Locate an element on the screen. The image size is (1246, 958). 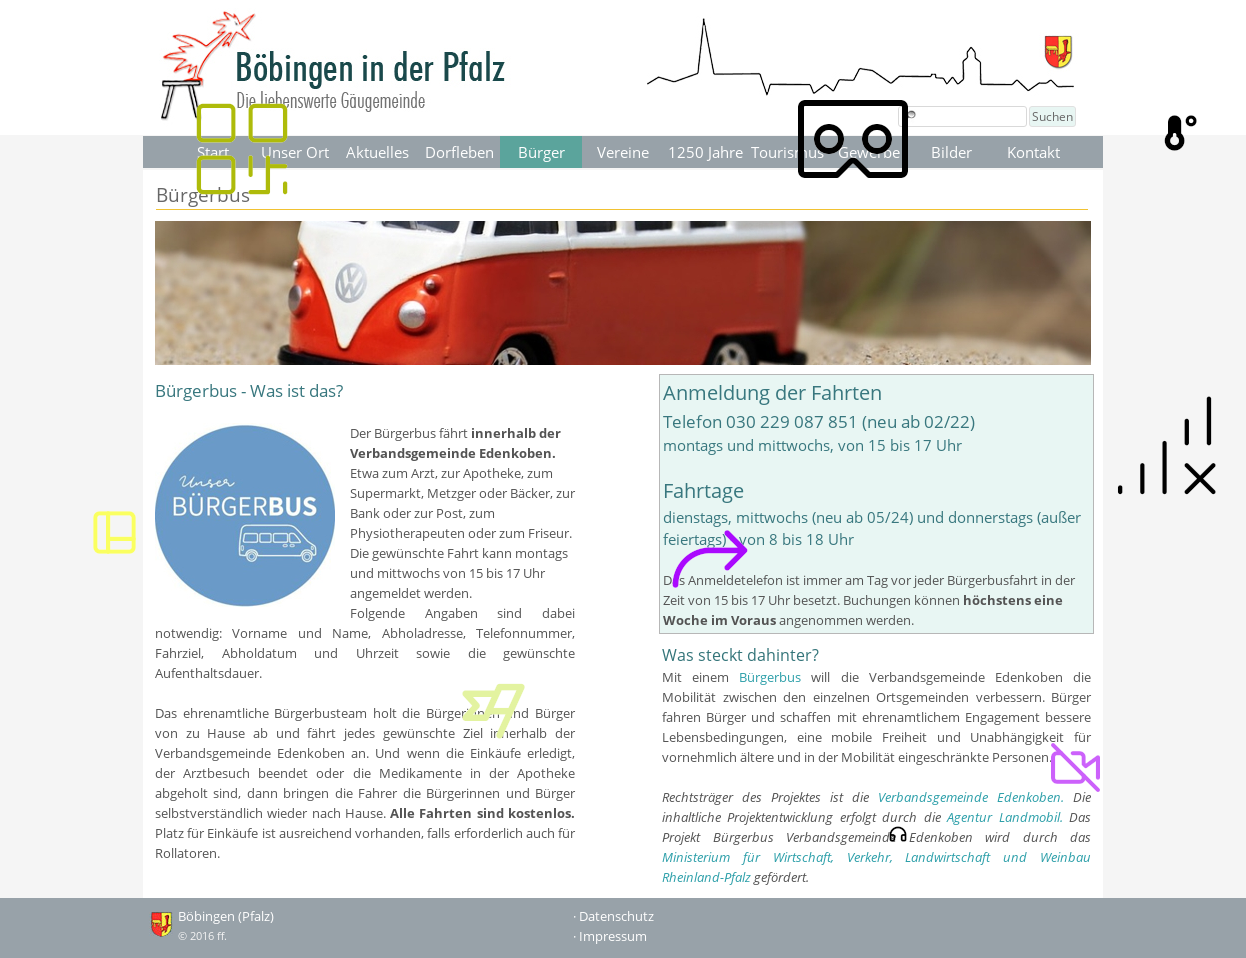
scan or generate a qr code is located at coordinates (242, 149).